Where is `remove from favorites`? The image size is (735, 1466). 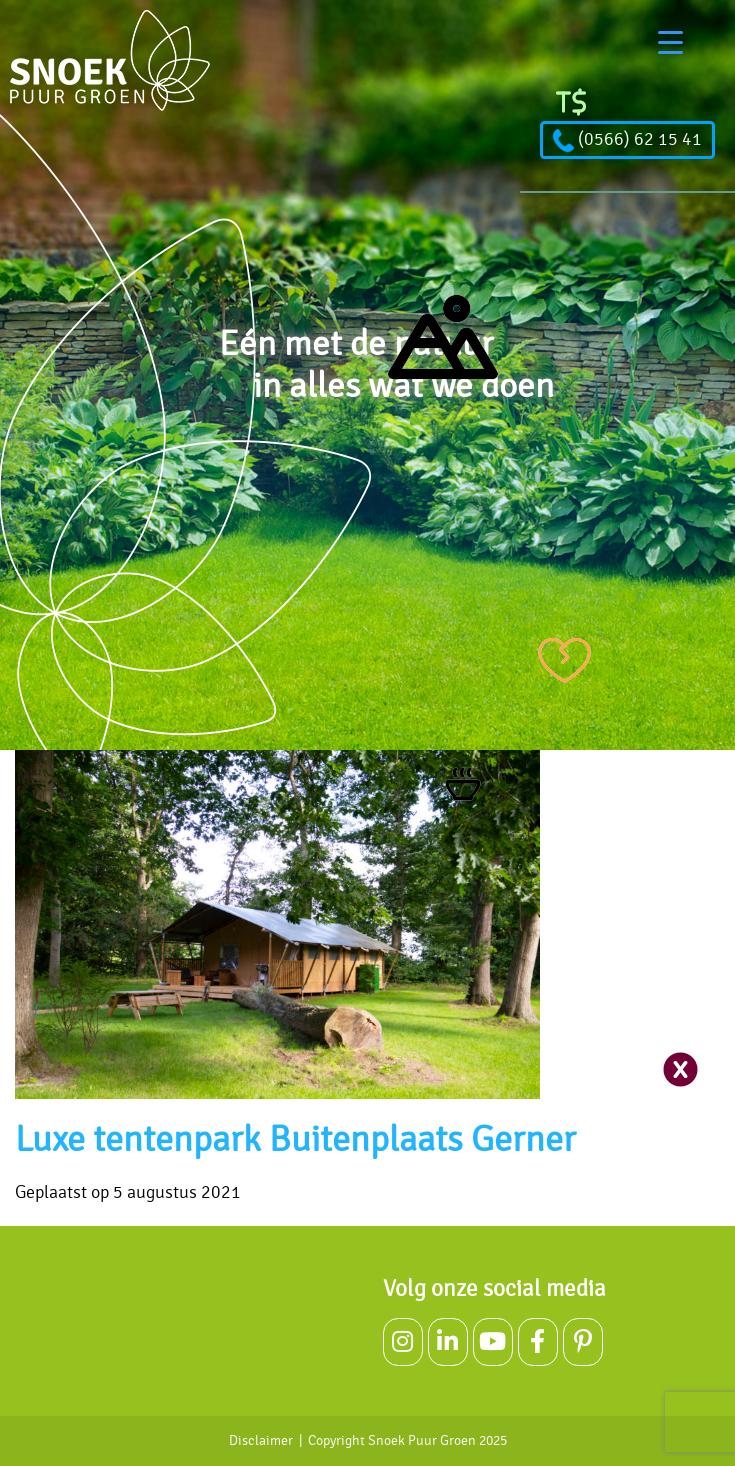
remove from favorites is located at coordinates (564, 658).